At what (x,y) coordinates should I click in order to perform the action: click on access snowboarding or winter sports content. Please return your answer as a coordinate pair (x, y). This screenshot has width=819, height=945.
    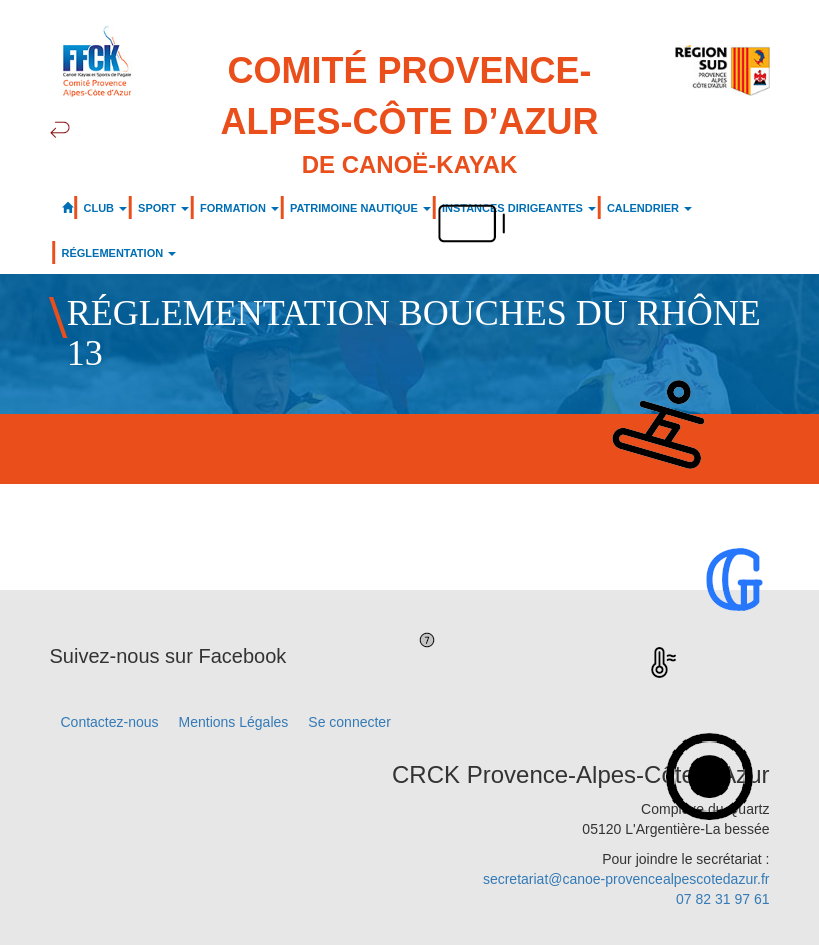
    Looking at the image, I should click on (663, 424).